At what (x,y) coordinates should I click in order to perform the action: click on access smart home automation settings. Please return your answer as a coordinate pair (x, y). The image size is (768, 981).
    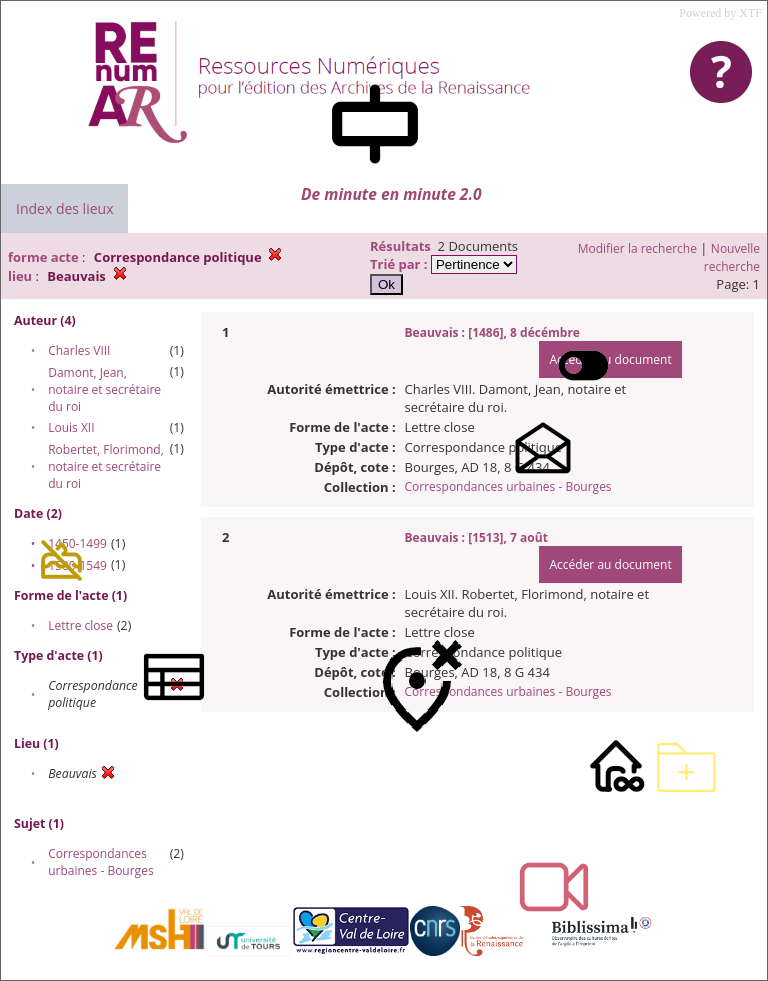
    Looking at the image, I should click on (616, 766).